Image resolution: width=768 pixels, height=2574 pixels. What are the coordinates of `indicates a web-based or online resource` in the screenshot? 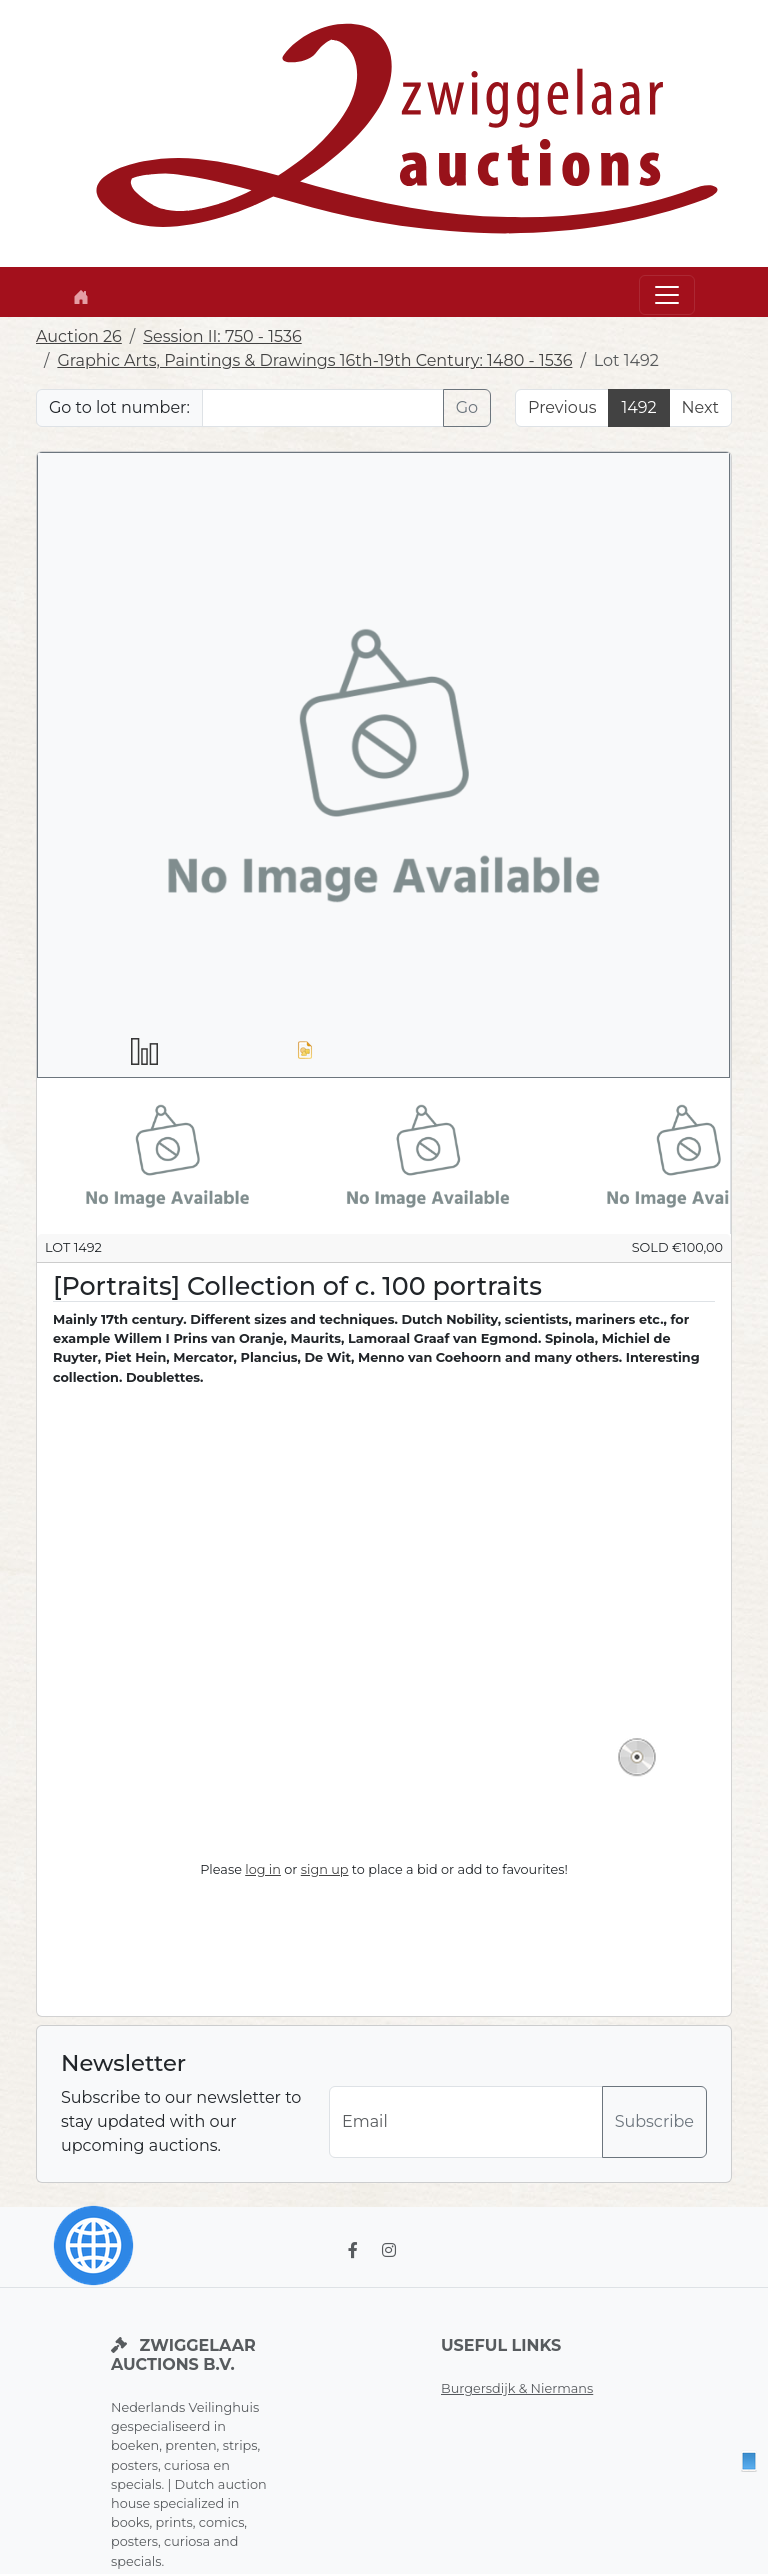 It's located at (93, 2245).